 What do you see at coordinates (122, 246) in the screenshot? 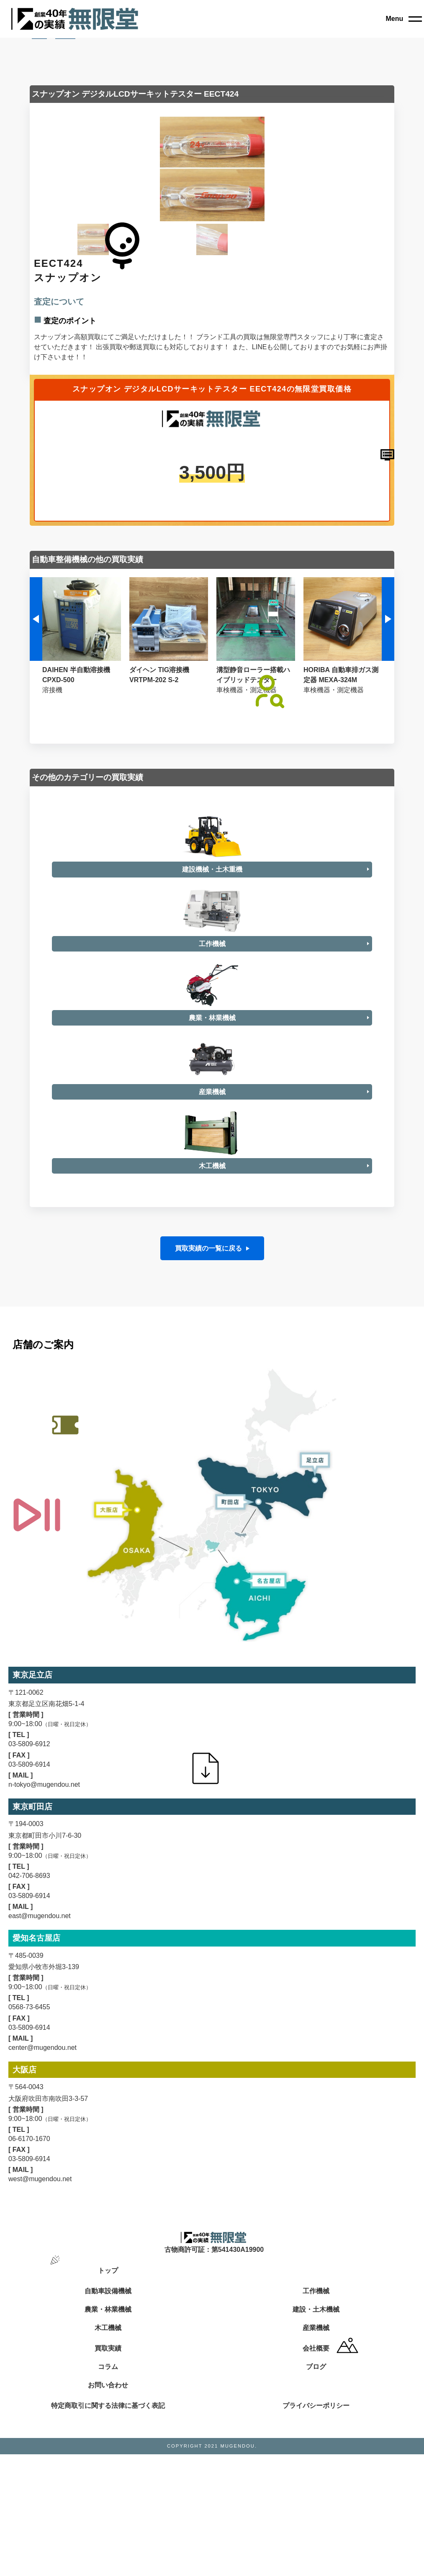
I see `access golf-related features or content` at bounding box center [122, 246].